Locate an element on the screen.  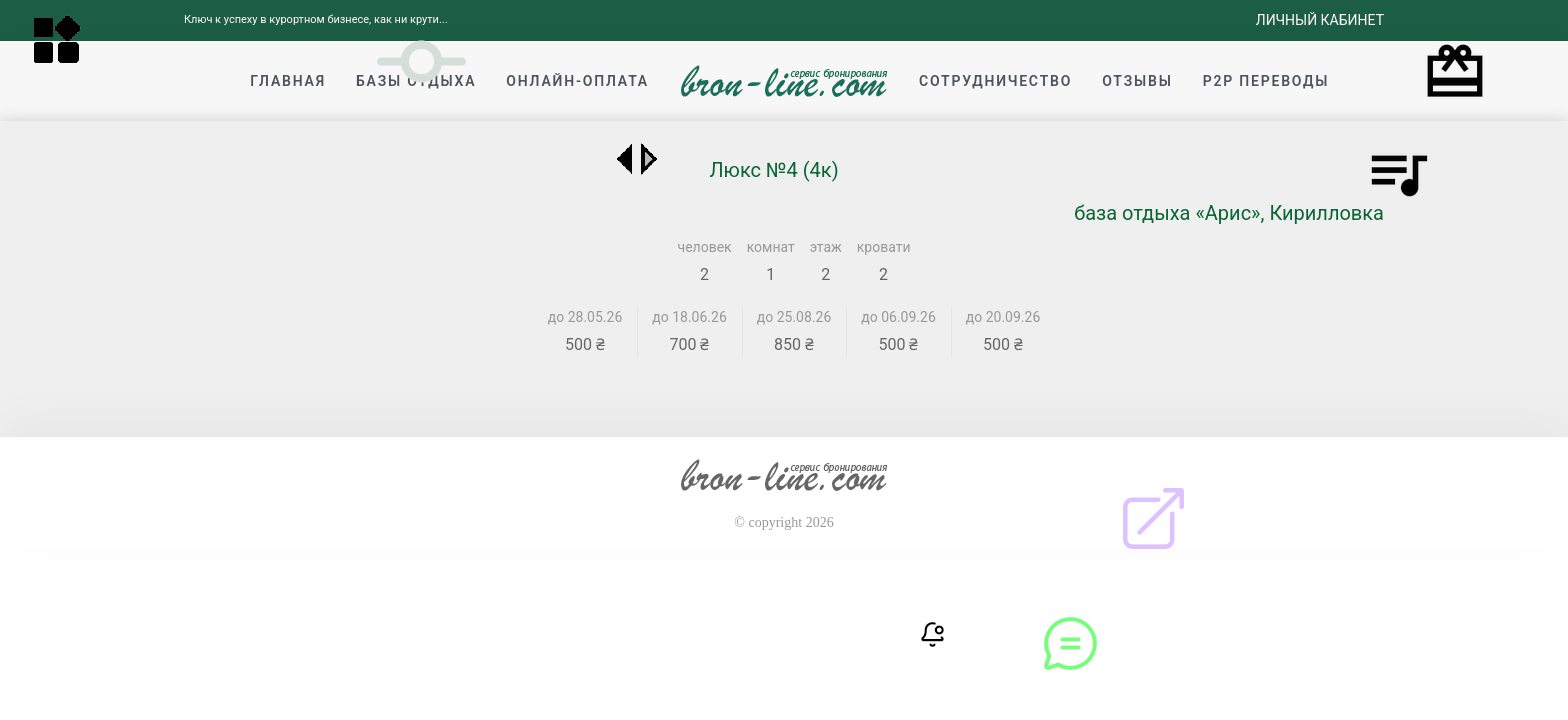
open link in a new tab or window is located at coordinates (1153, 518).